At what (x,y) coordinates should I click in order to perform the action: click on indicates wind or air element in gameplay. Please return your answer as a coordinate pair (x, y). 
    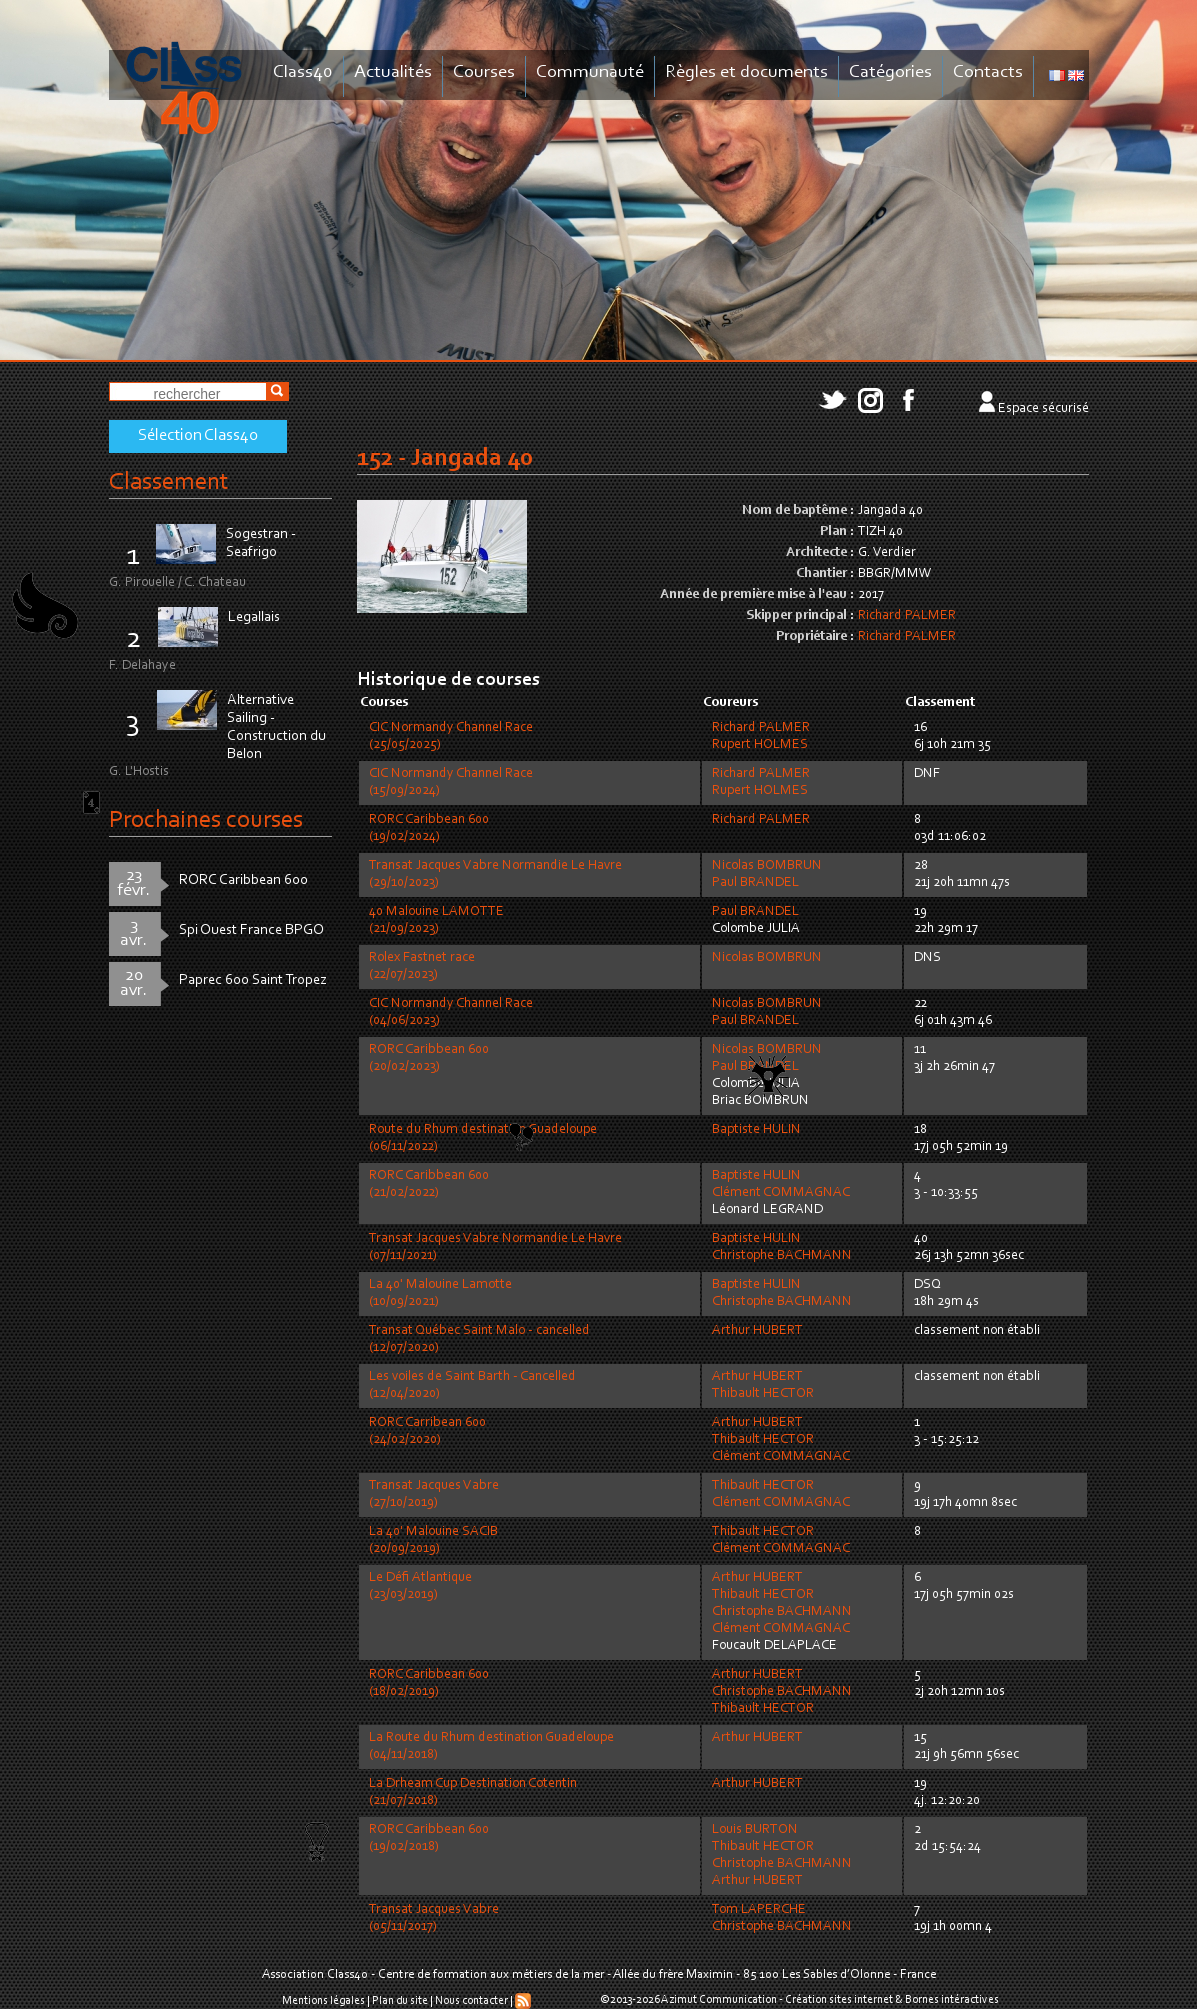
    Looking at the image, I should click on (45, 605).